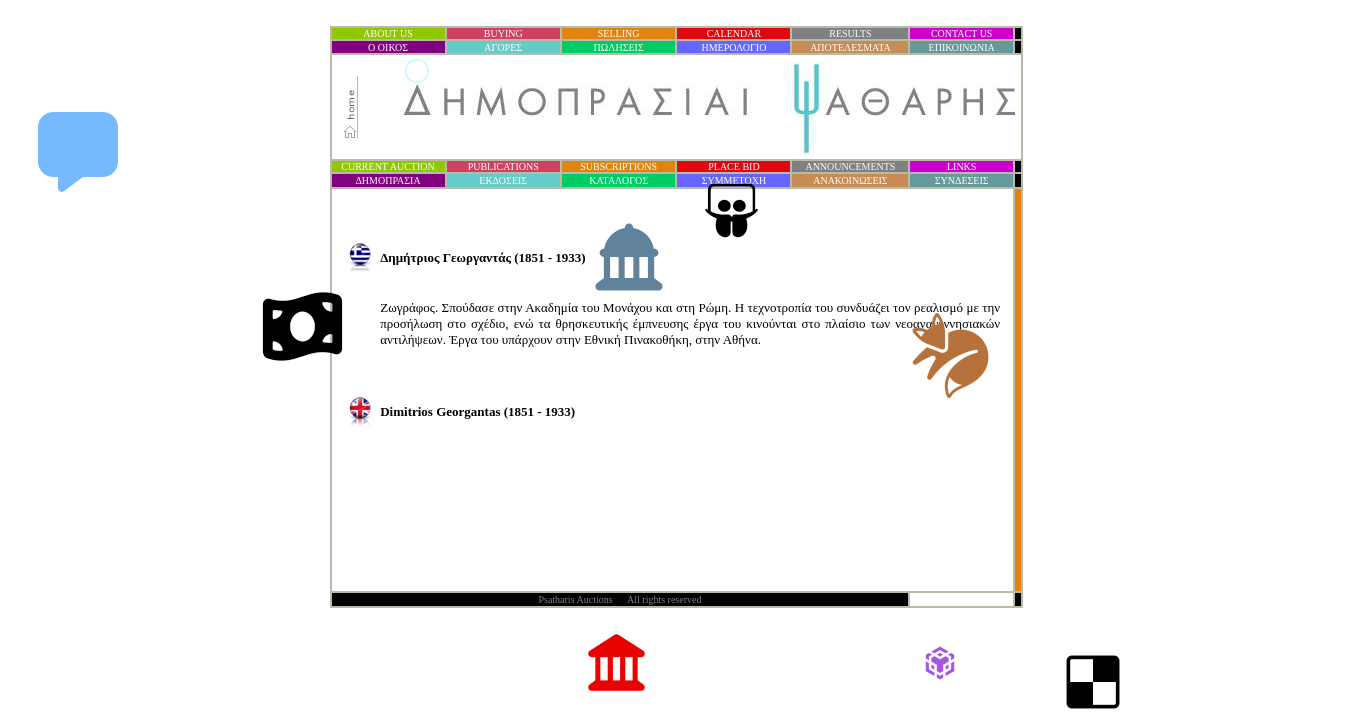 Image resolution: width=1352 pixels, height=720 pixels. What do you see at coordinates (950, 355) in the screenshot?
I see `open the Kitsu anime tracking app` at bounding box center [950, 355].